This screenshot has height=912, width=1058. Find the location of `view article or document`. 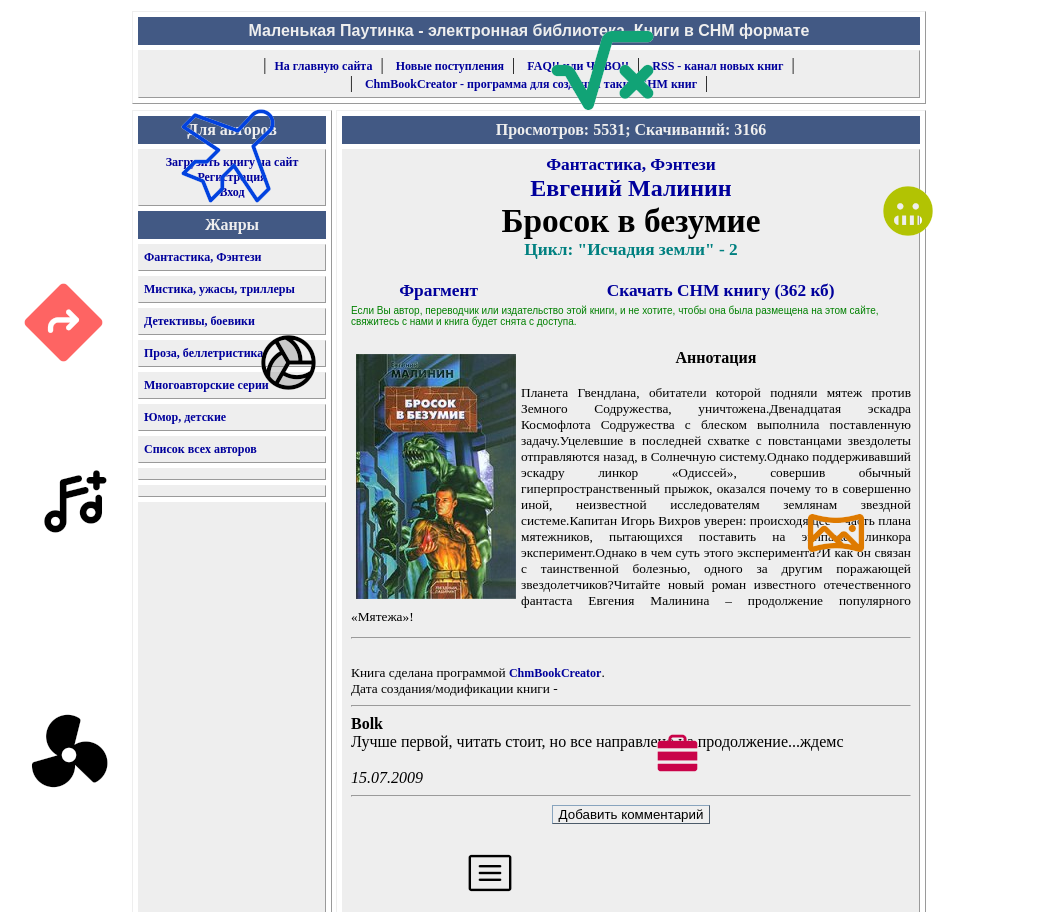

view article or document is located at coordinates (490, 873).